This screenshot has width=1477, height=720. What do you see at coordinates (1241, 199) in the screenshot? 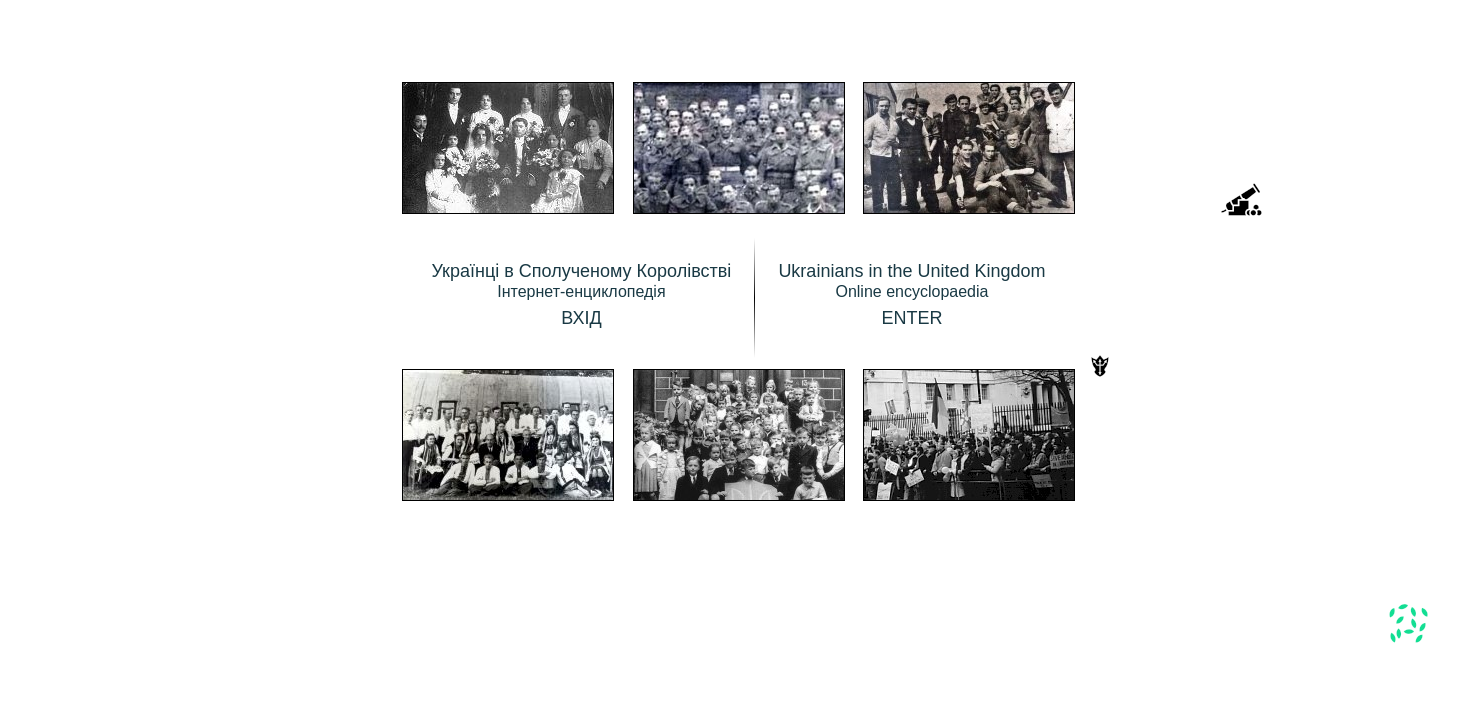
I see `fire cannon in pirate-themed game` at bounding box center [1241, 199].